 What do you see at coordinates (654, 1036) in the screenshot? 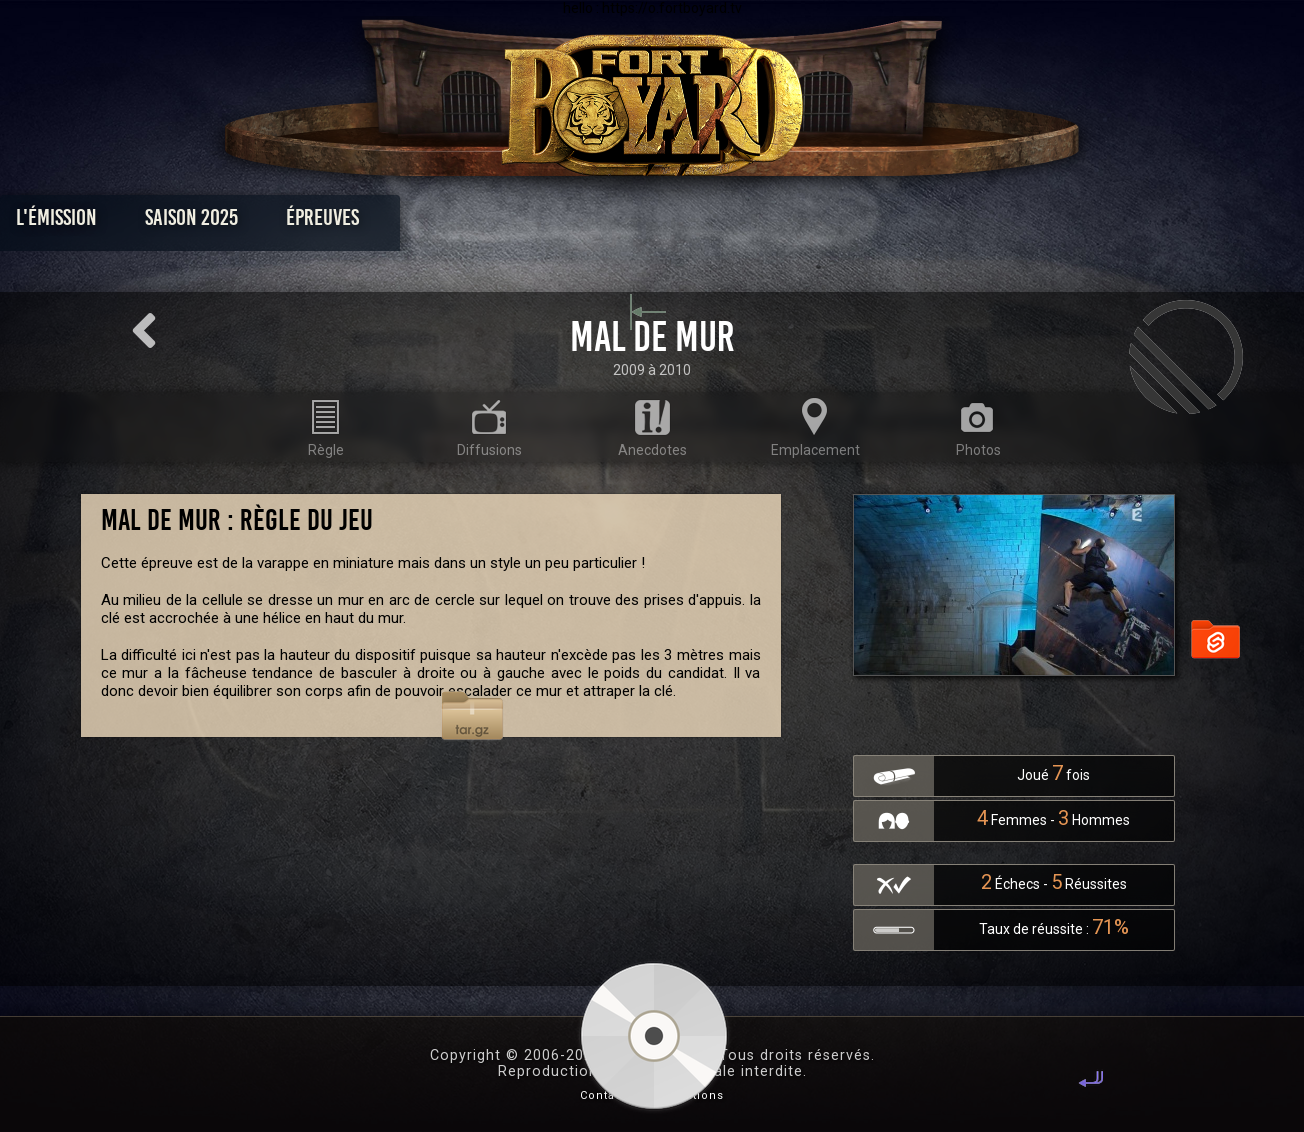
I see `access CD/DVD drive contents` at bounding box center [654, 1036].